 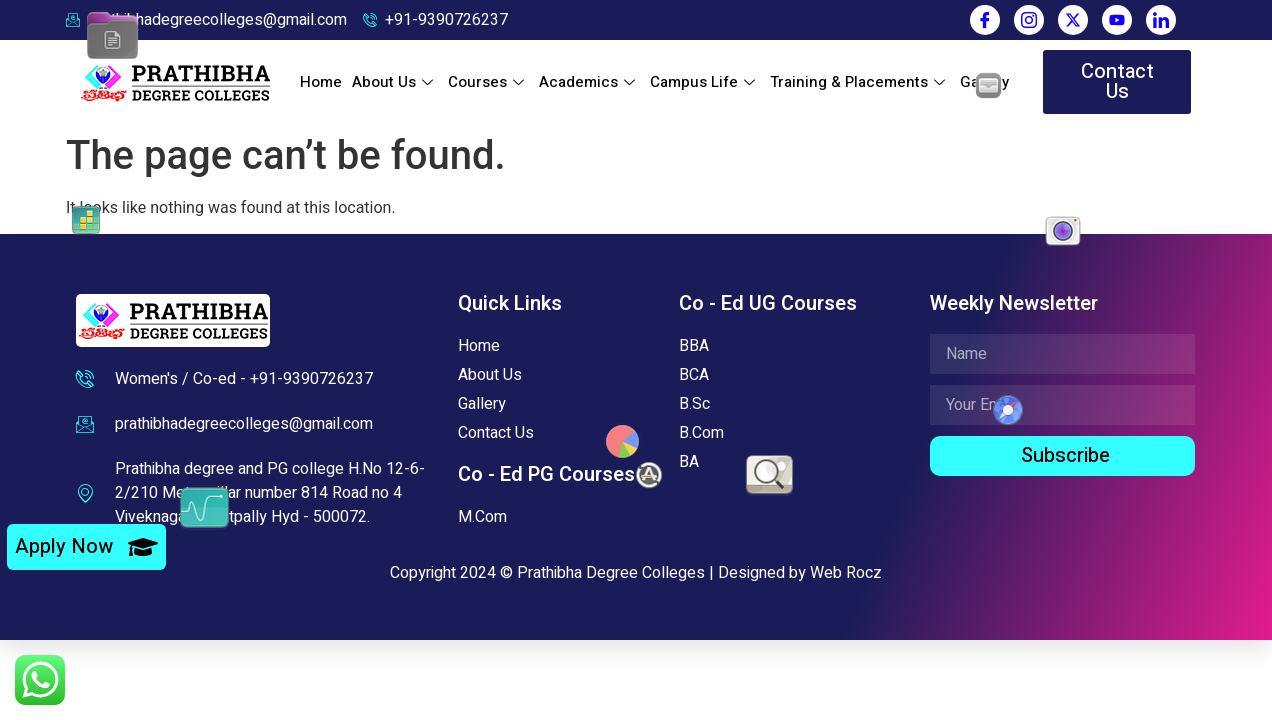 I want to click on launch quadrapassel tetris-style puzzle game, so click(x=86, y=220).